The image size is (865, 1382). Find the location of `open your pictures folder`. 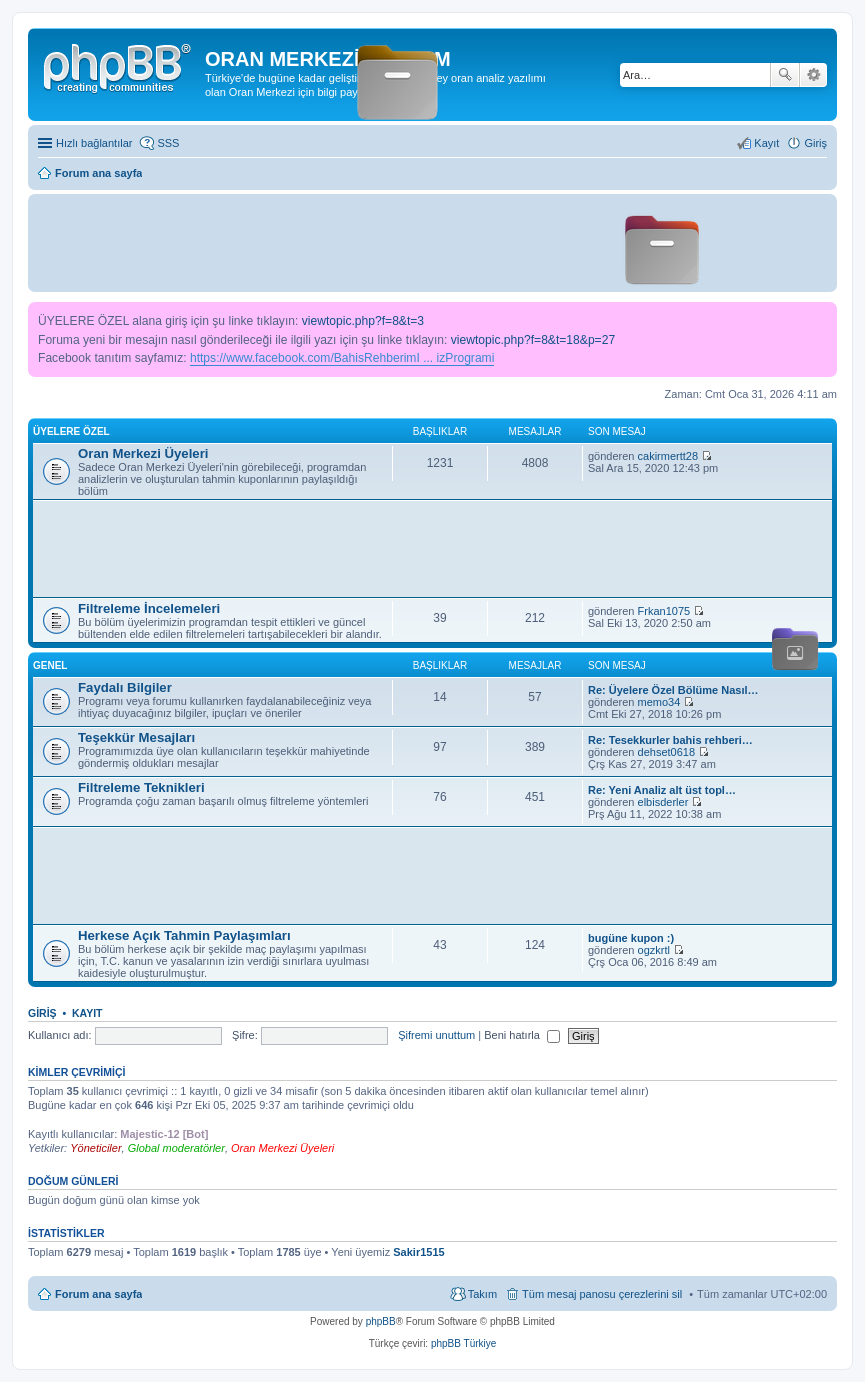

open your pictures folder is located at coordinates (795, 649).